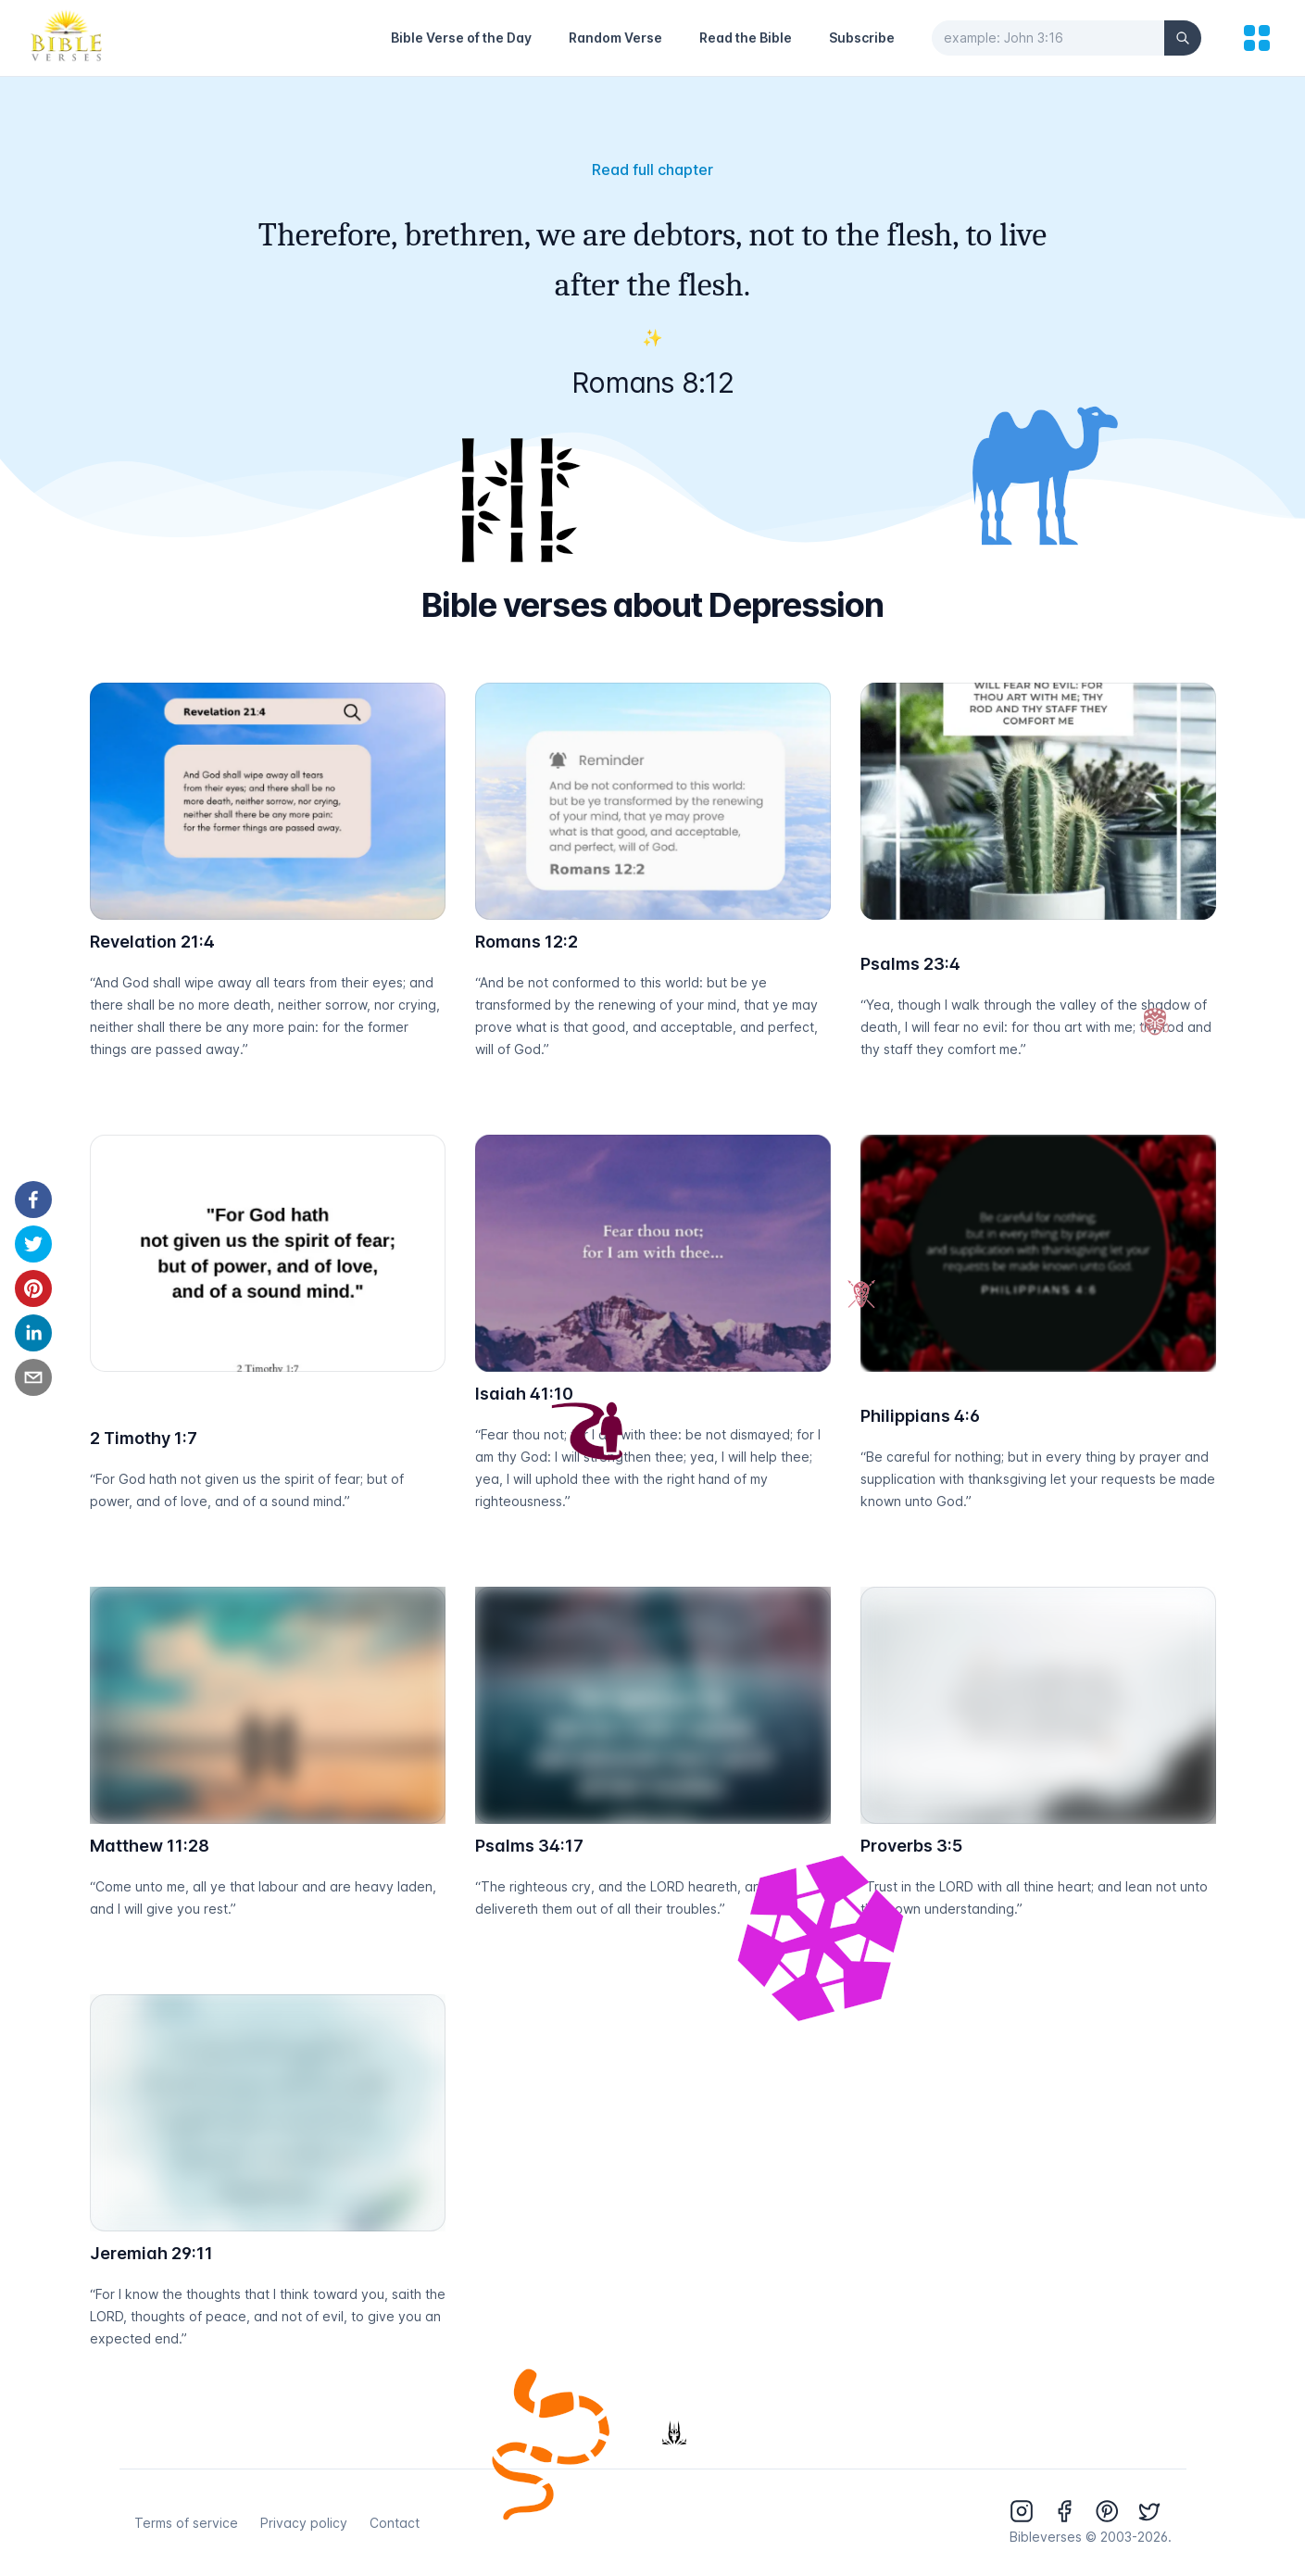 The width and height of the screenshot is (1305, 2576). I want to click on select overlord or boss character class, so click(674, 2432).